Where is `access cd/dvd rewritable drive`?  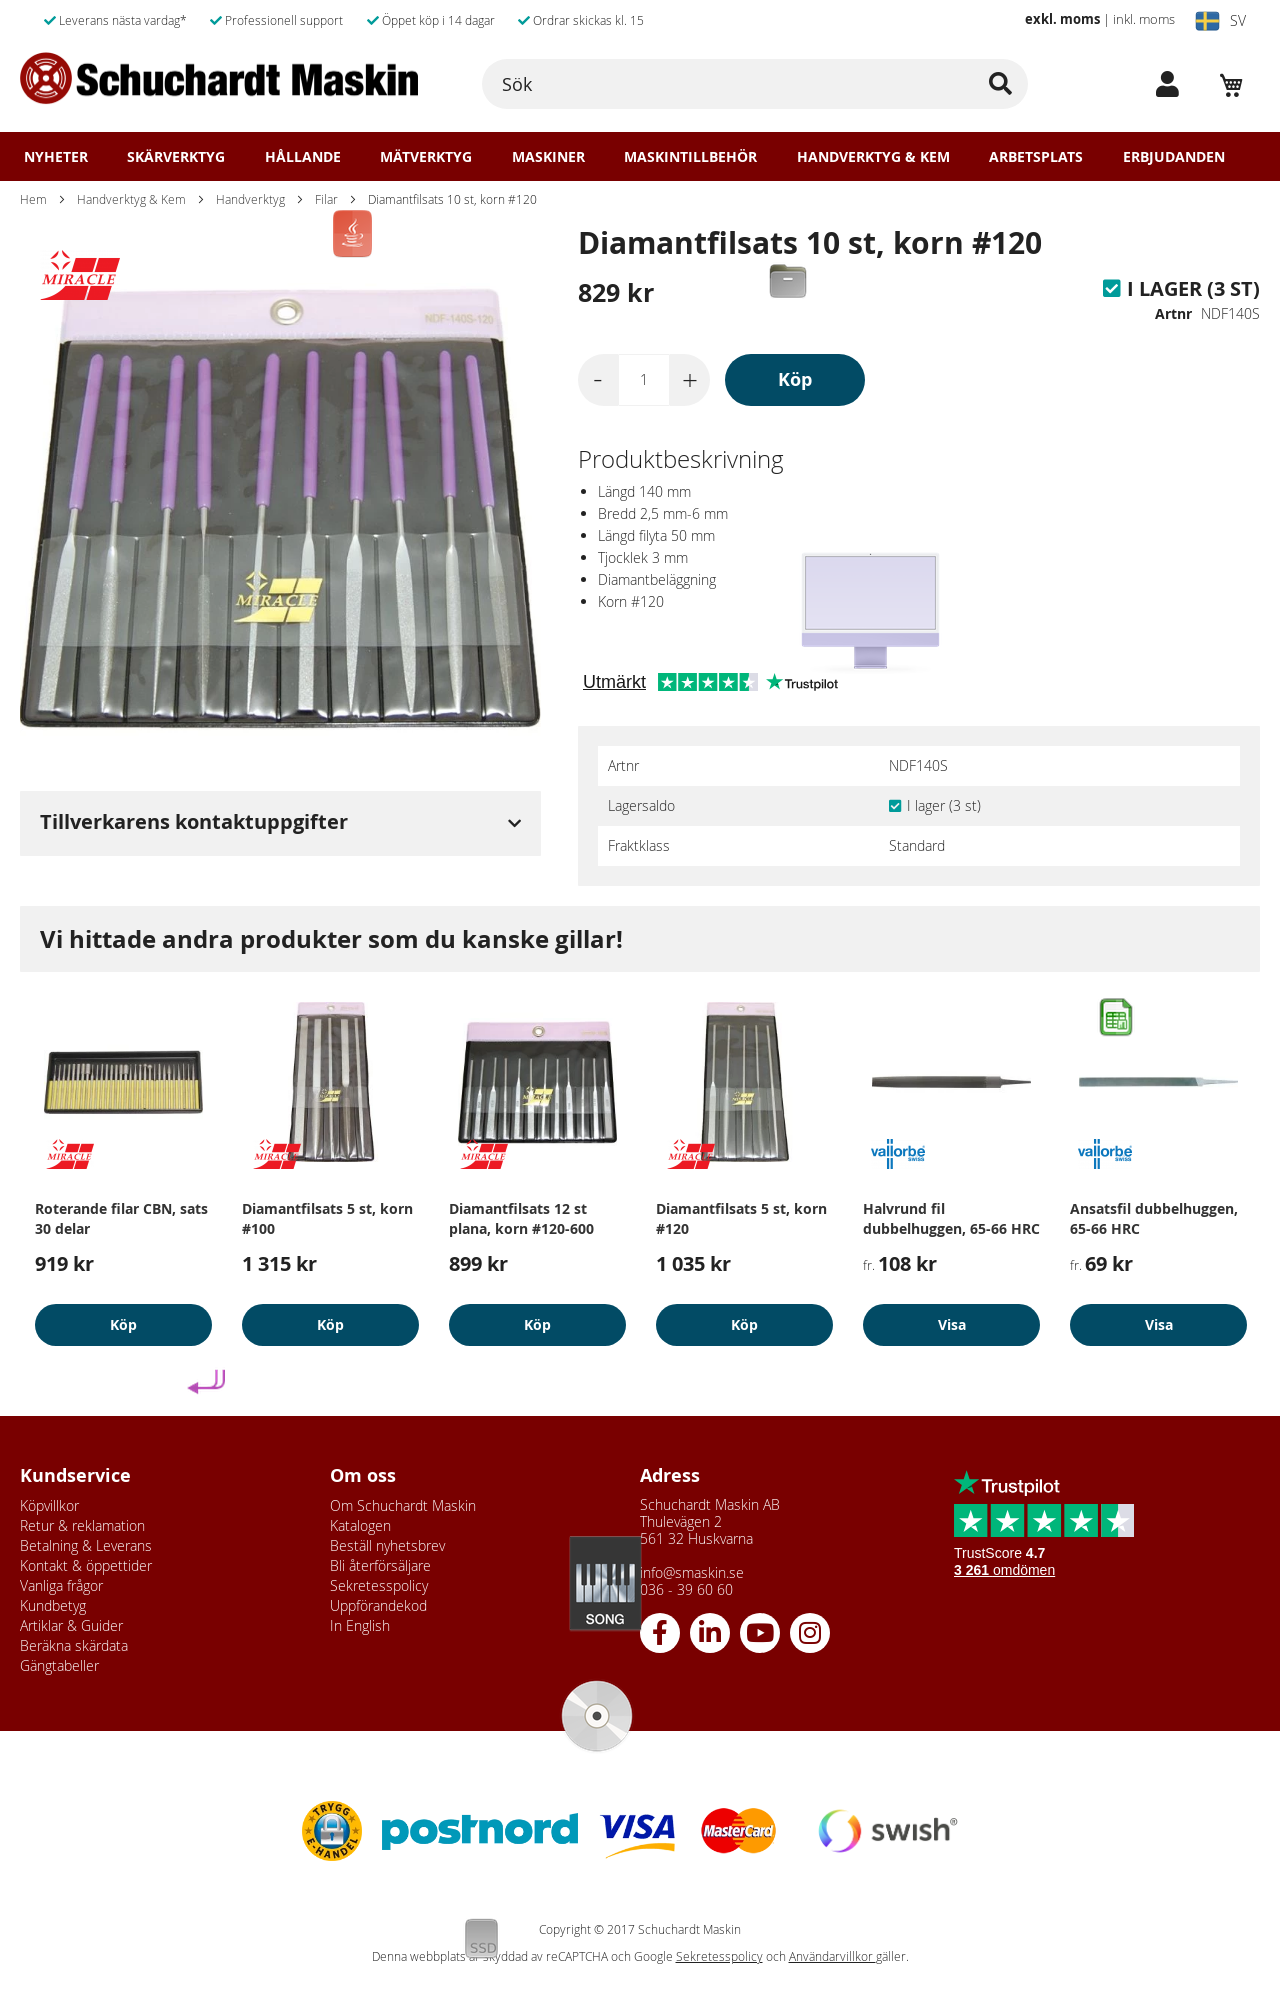 access cd/dvd rewritable drive is located at coordinates (597, 1716).